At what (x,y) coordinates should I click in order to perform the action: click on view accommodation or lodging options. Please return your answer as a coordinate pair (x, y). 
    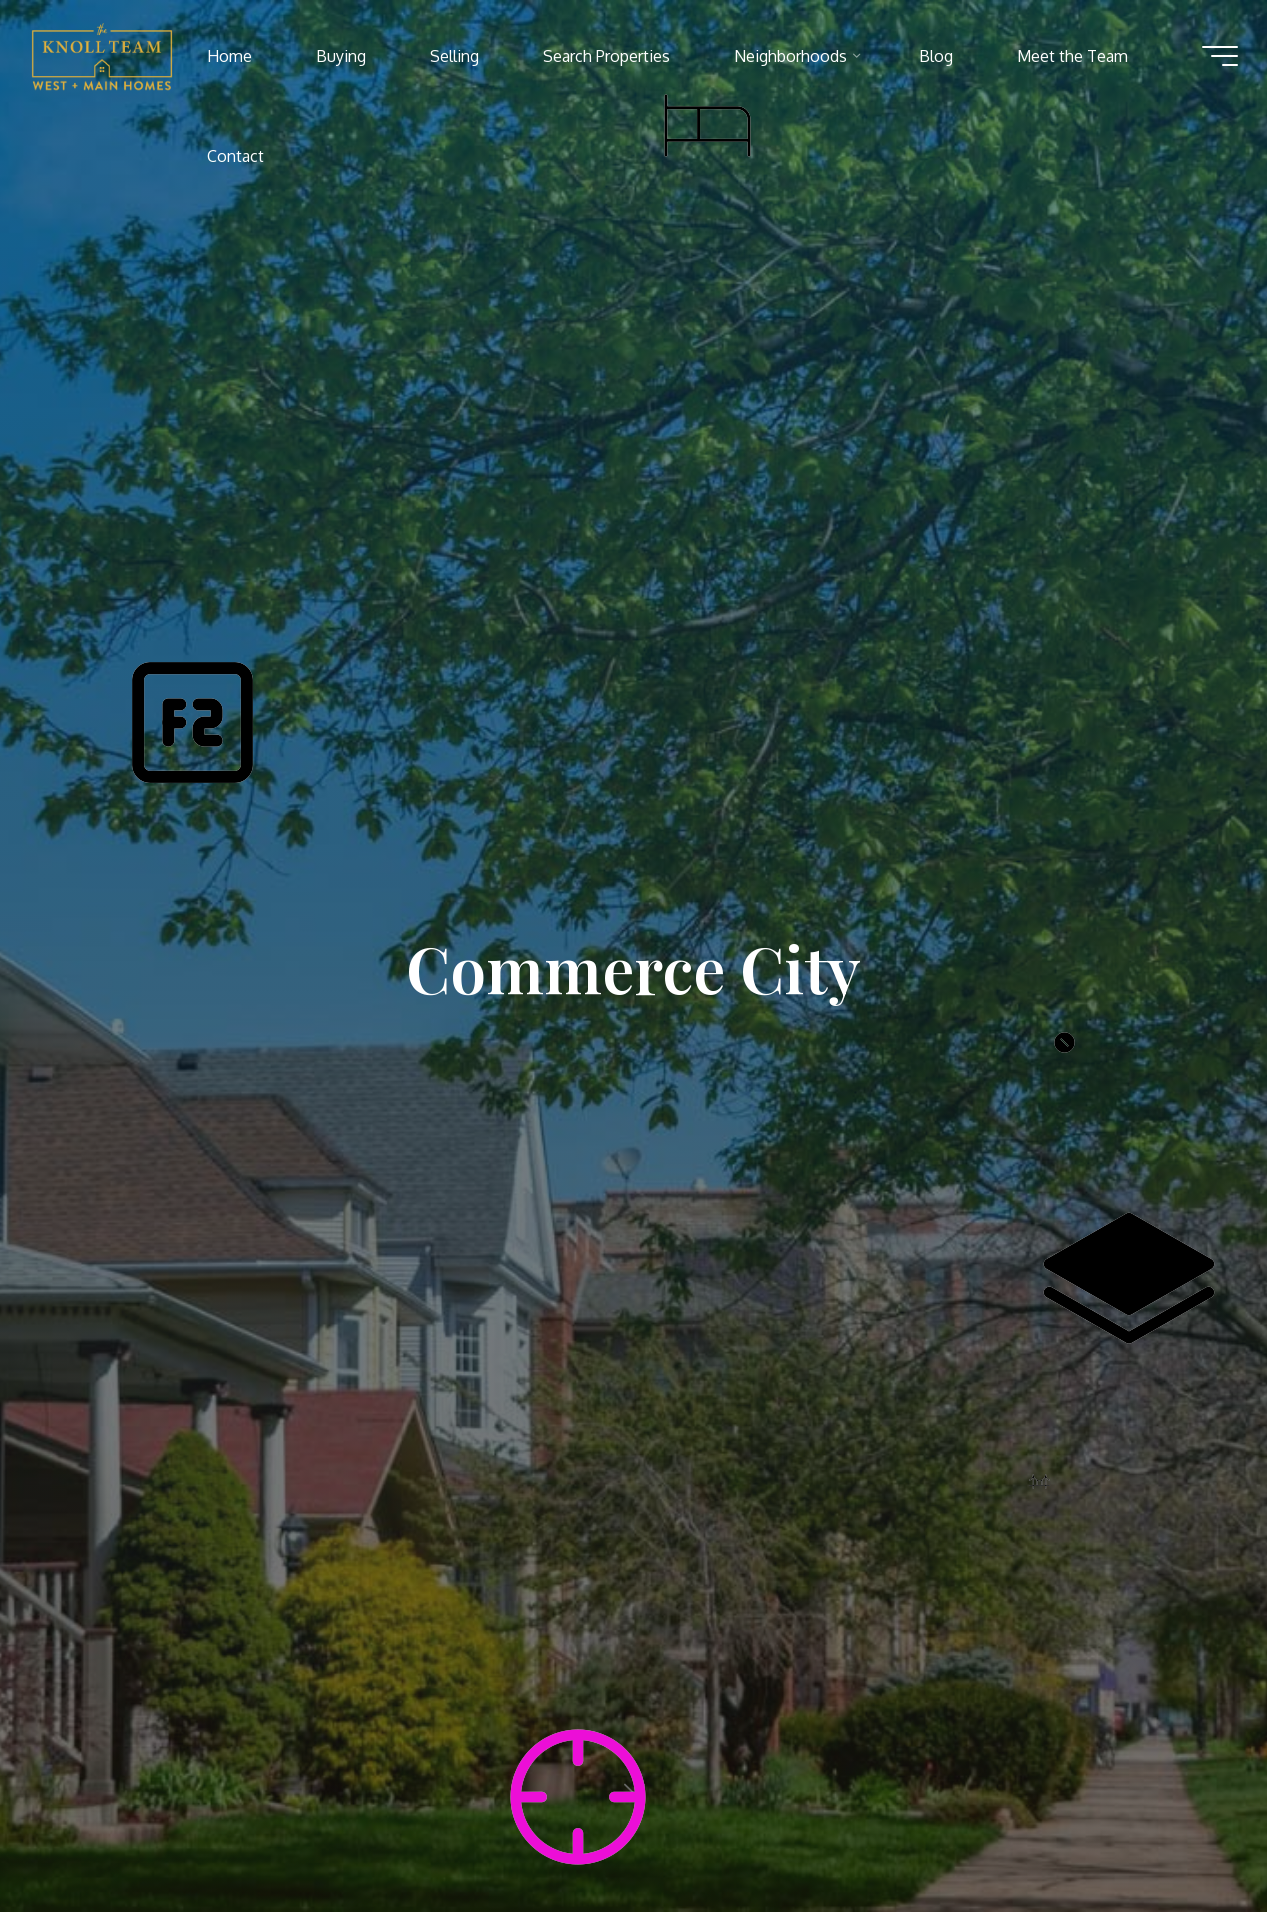
    Looking at the image, I should click on (704, 125).